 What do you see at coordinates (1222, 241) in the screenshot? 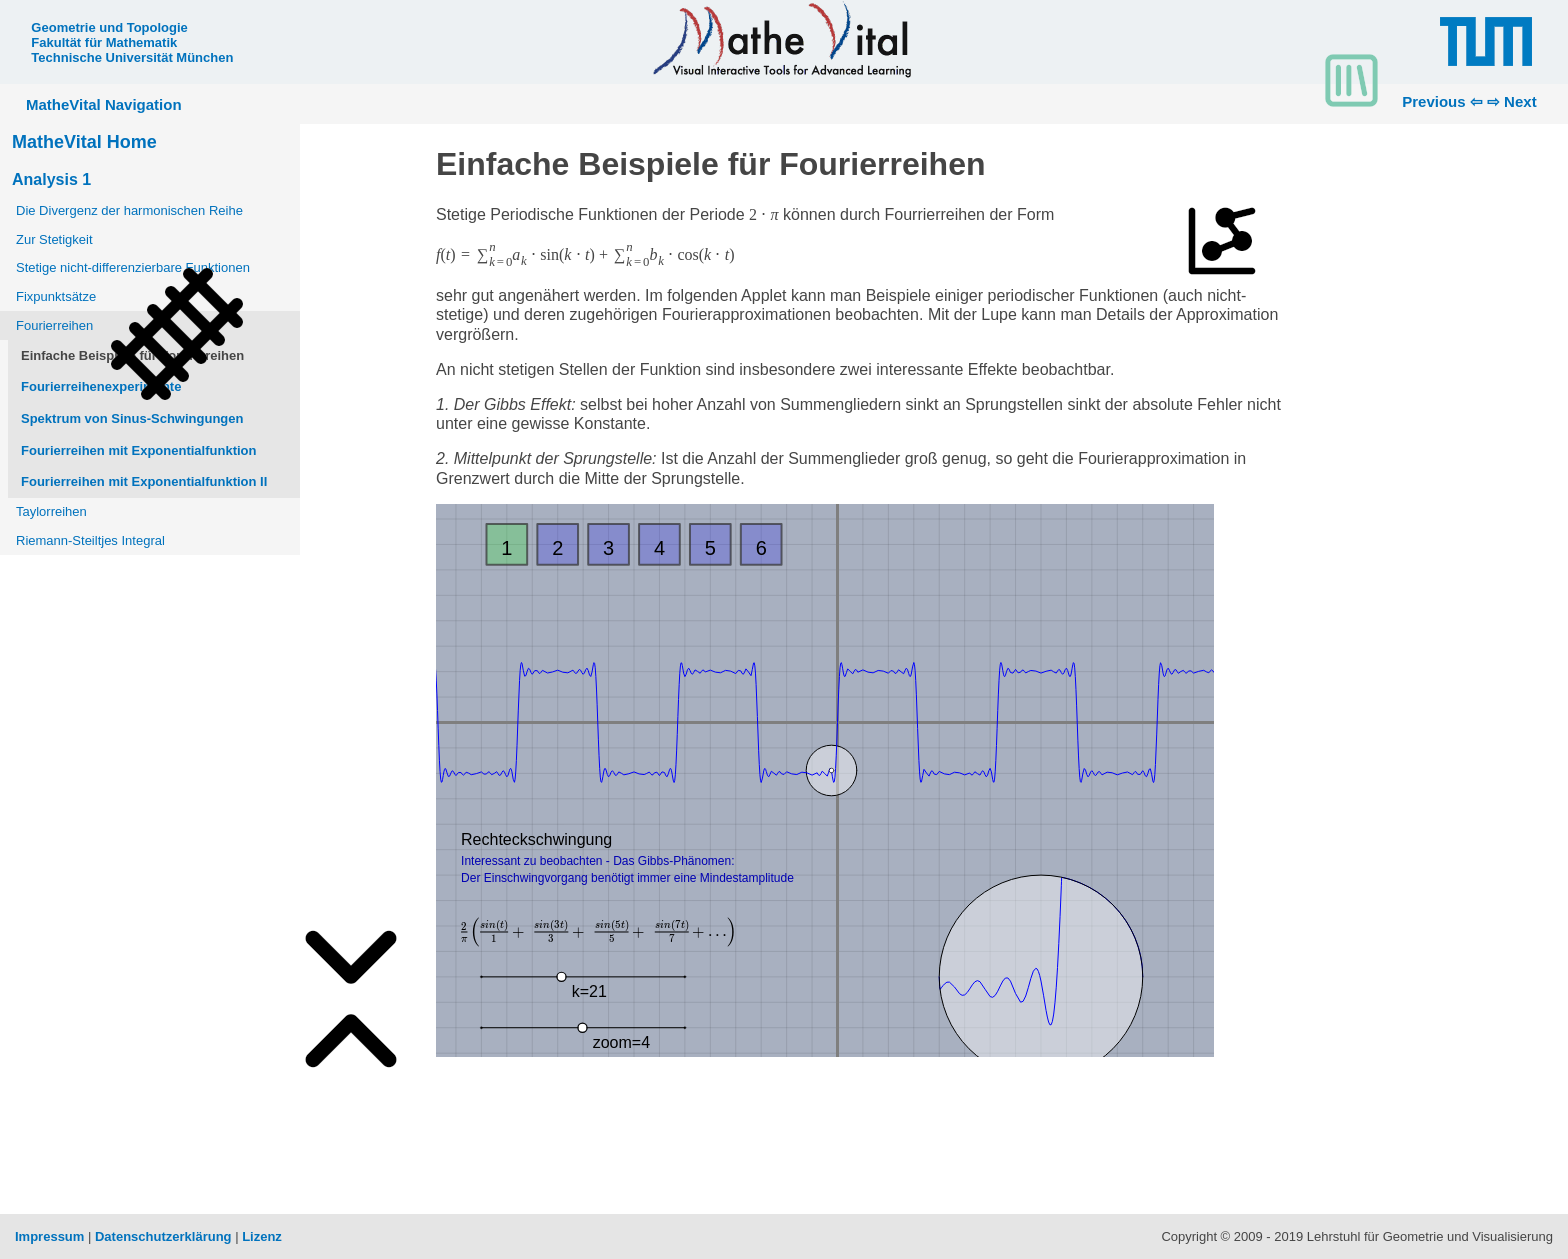
I see `view scatter plot or data visualization` at bounding box center [1222, 241].